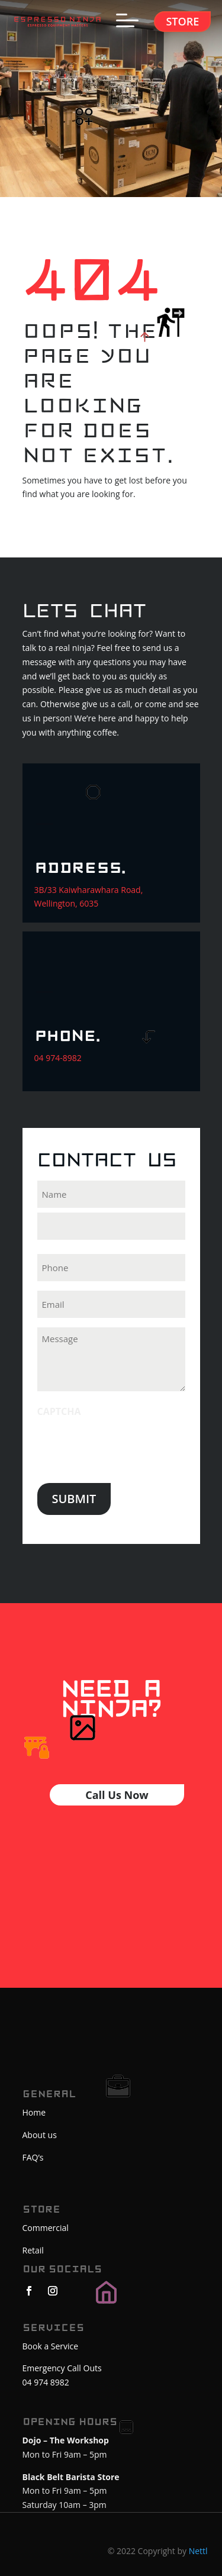  What do you see at coordinates (82, 1727) in the screenshot?
I see `view image or photo` at bounding box center [82, 1727].